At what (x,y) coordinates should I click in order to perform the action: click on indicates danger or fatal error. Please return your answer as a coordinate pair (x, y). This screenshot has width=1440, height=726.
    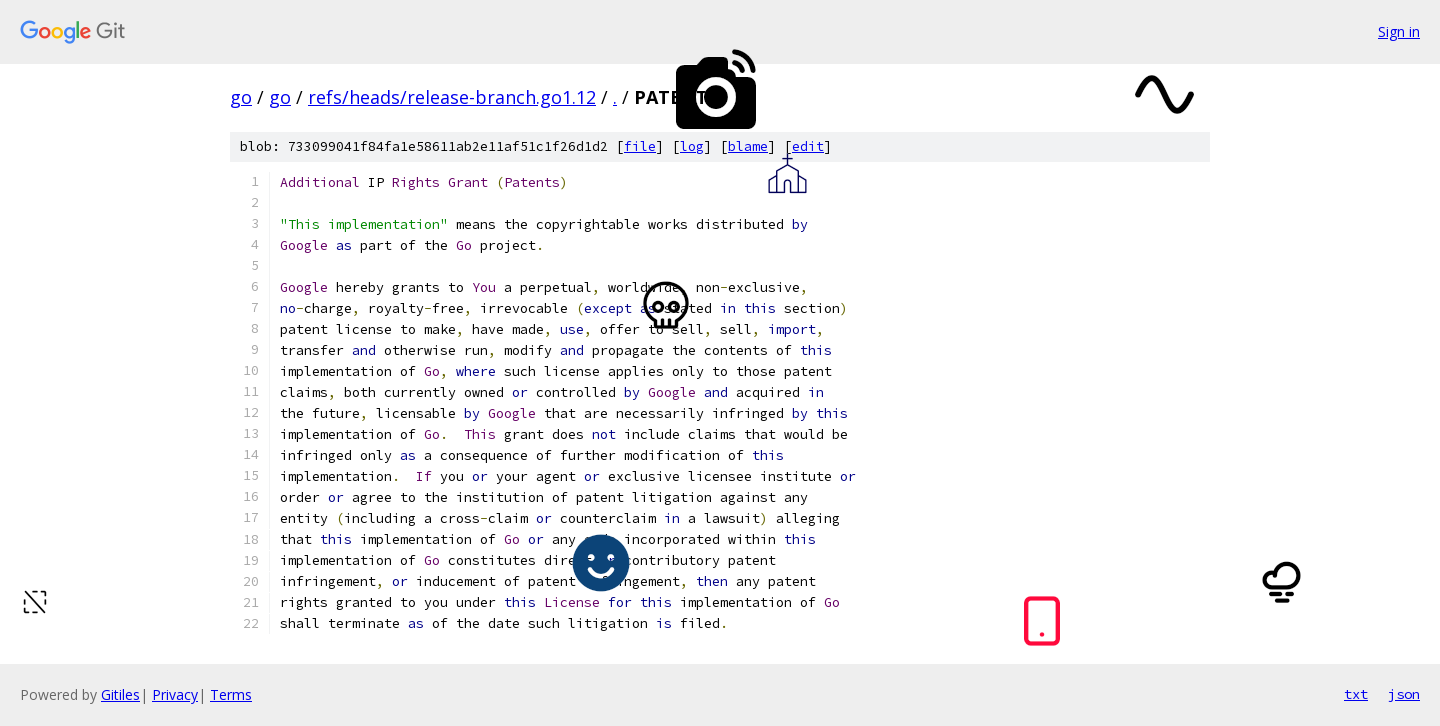
    Looking at the image, I should click on (666, 306).